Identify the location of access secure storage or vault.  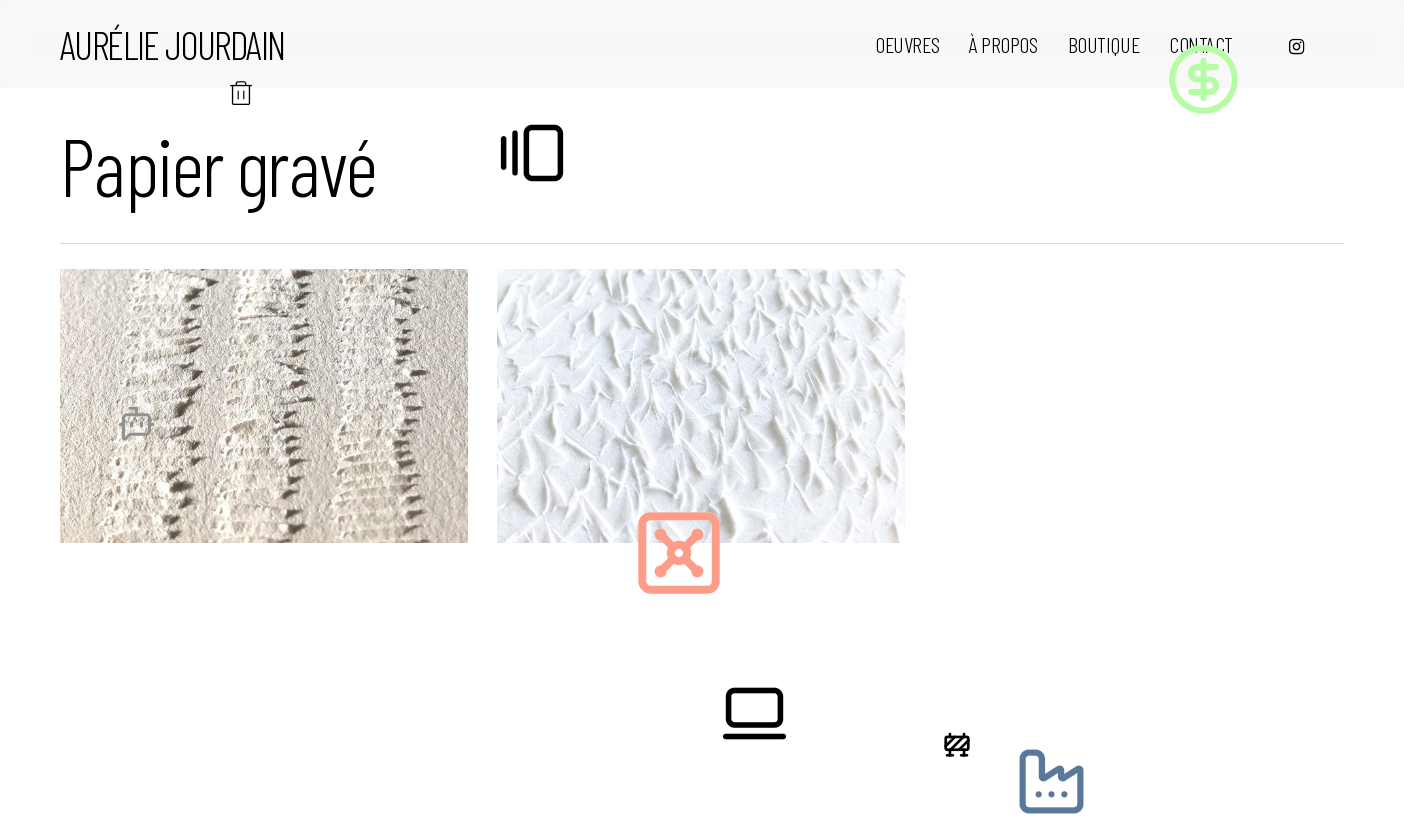
(679, 553).